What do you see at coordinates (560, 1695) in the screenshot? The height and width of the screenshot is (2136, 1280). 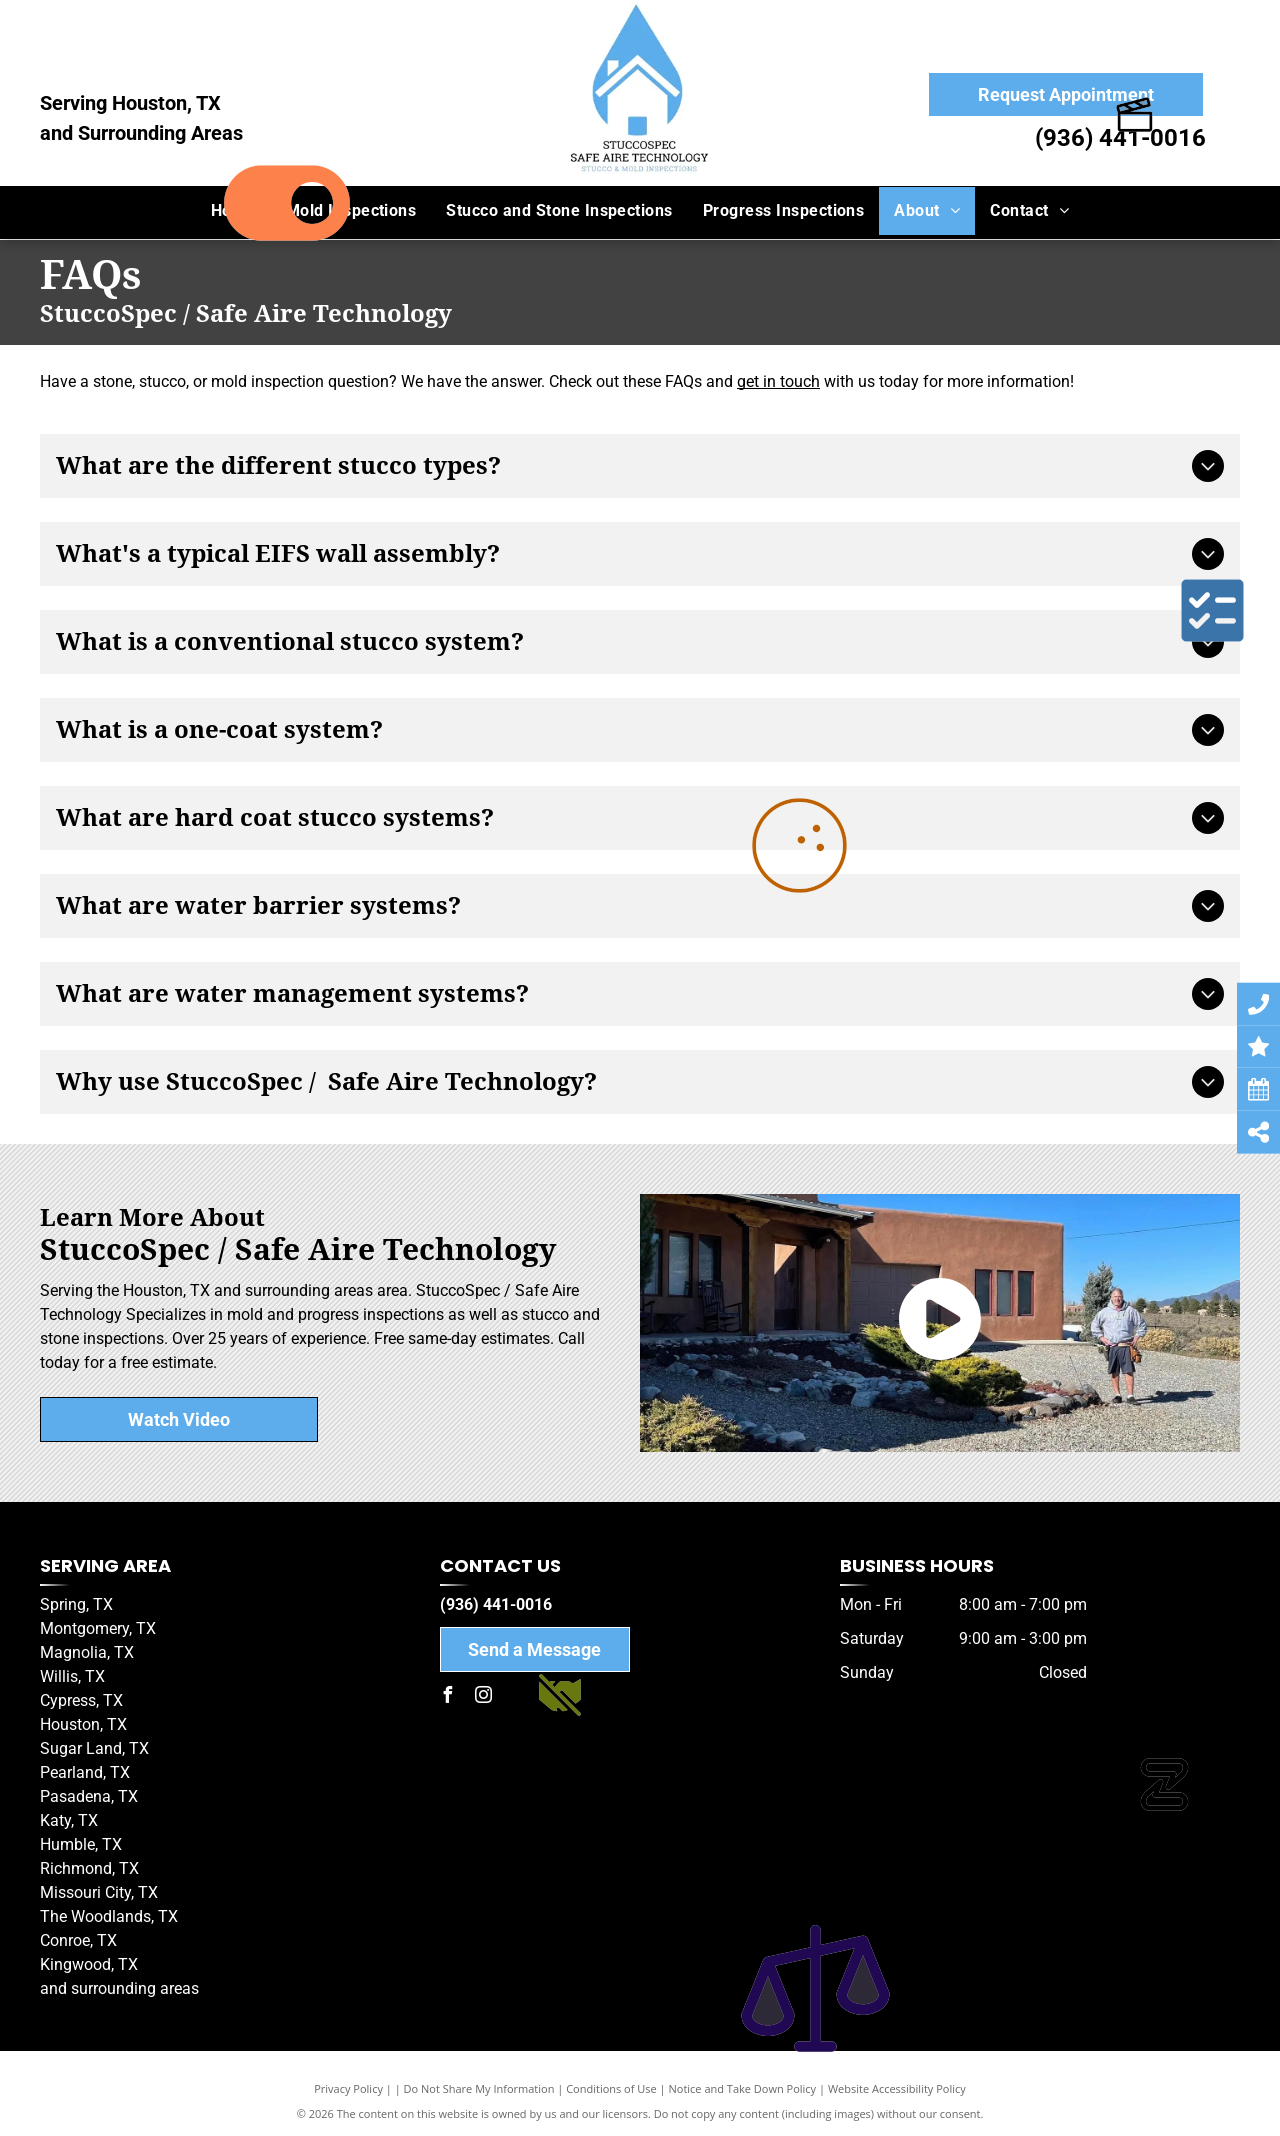 I see `indicates a canceled or declined agreement` at bounding box center [560, 1695].